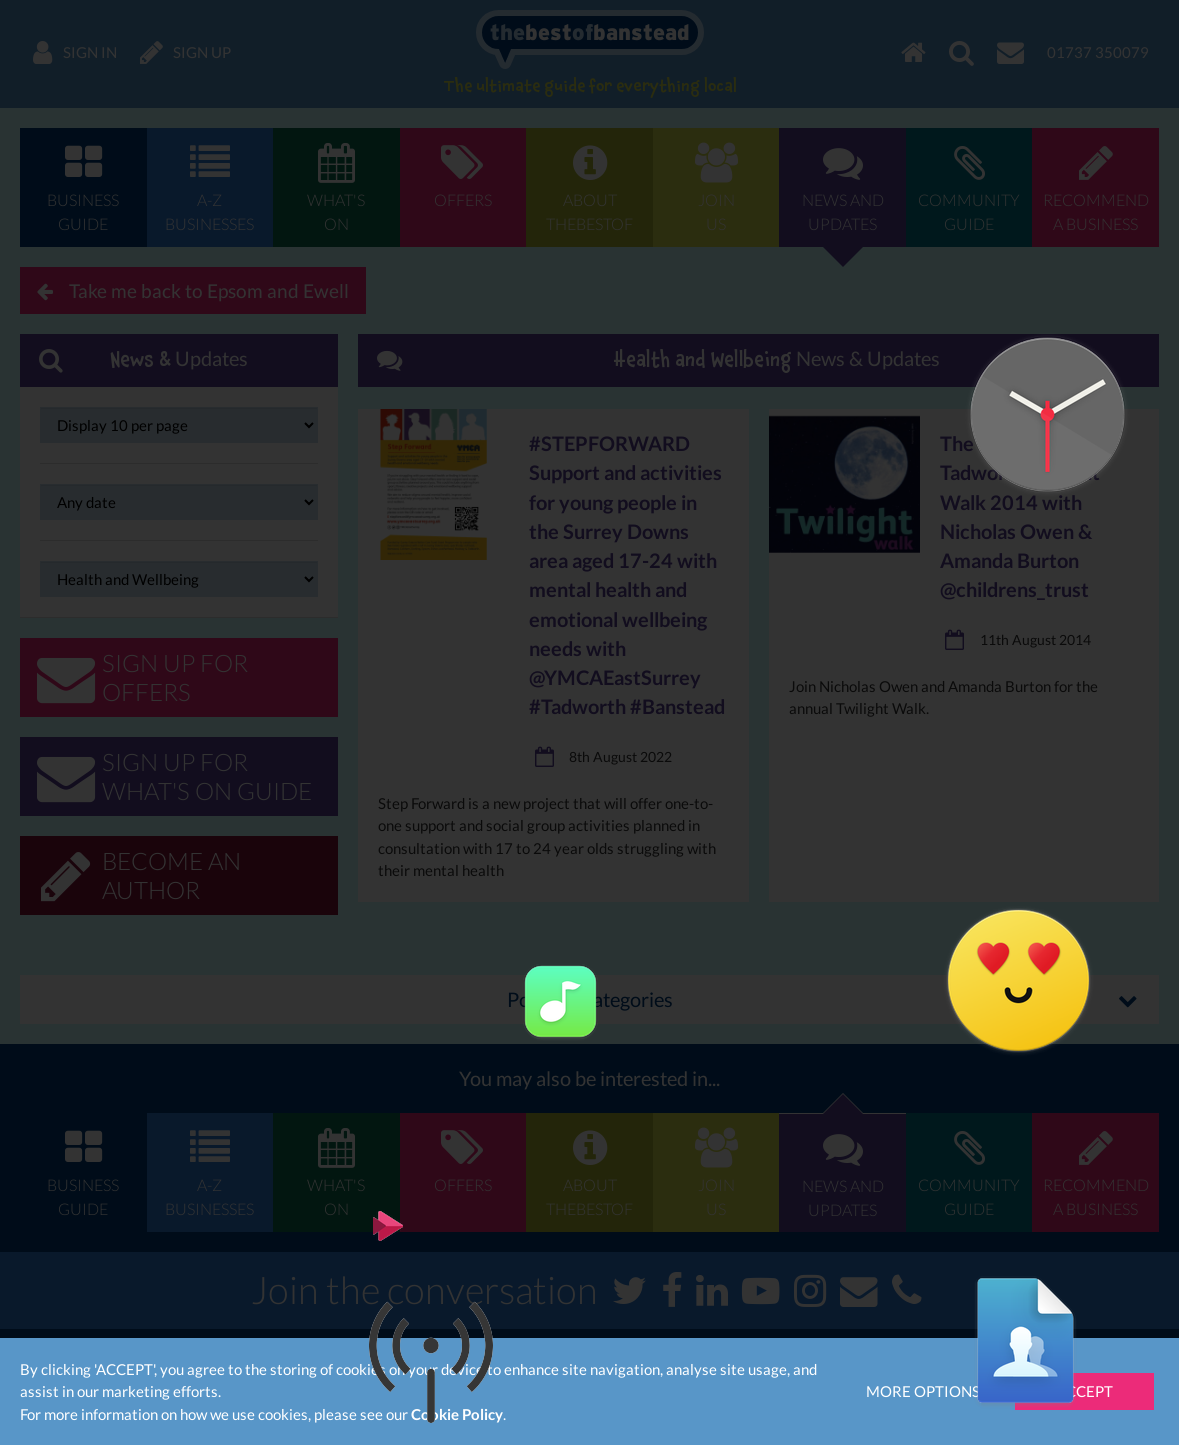 Image resolution: width=1179 pixels, height=1445 pixels. What do you see at coordinates (388, 1226) in the screenshot?
I see `open the stream app` at bounding box center [388, 1226].